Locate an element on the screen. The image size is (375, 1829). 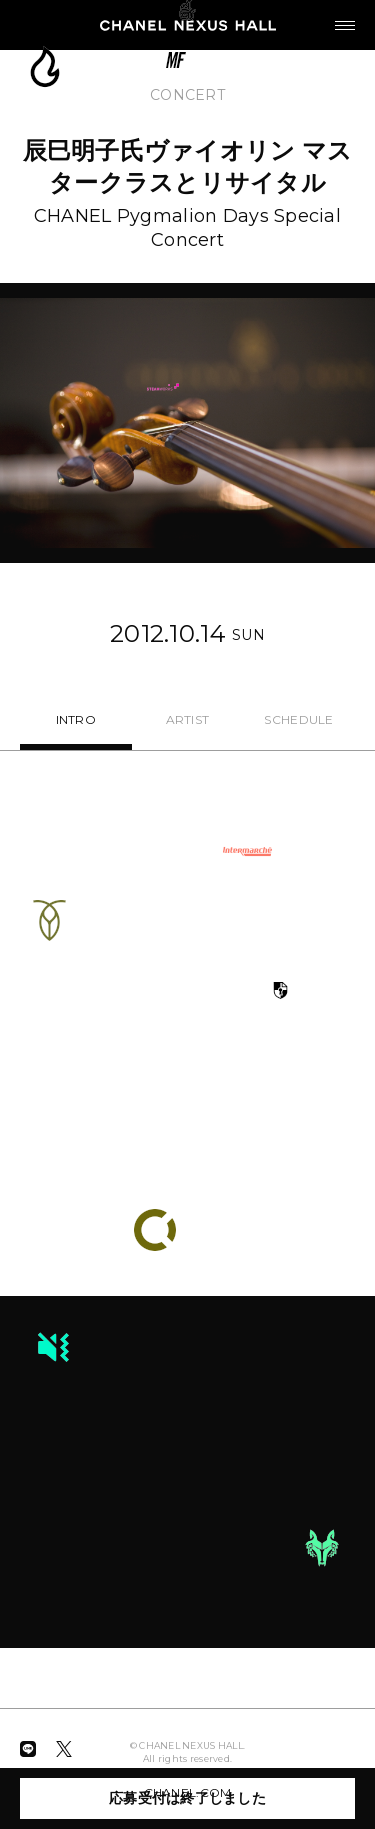
wolf pack battalion brand logo is located at coordinates (322, 1548).